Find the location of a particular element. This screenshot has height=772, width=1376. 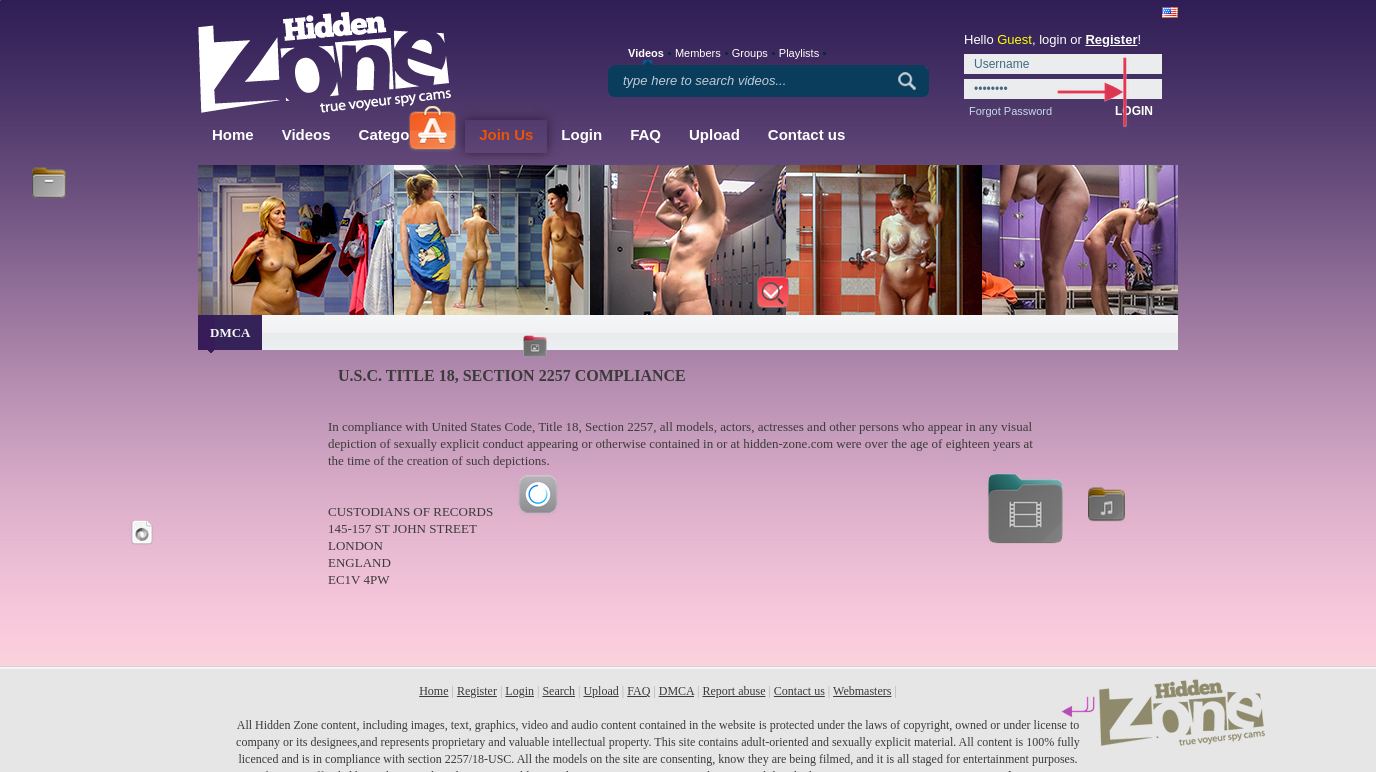

open dconf editor to modify system settings is located at coordinates (773, 292).